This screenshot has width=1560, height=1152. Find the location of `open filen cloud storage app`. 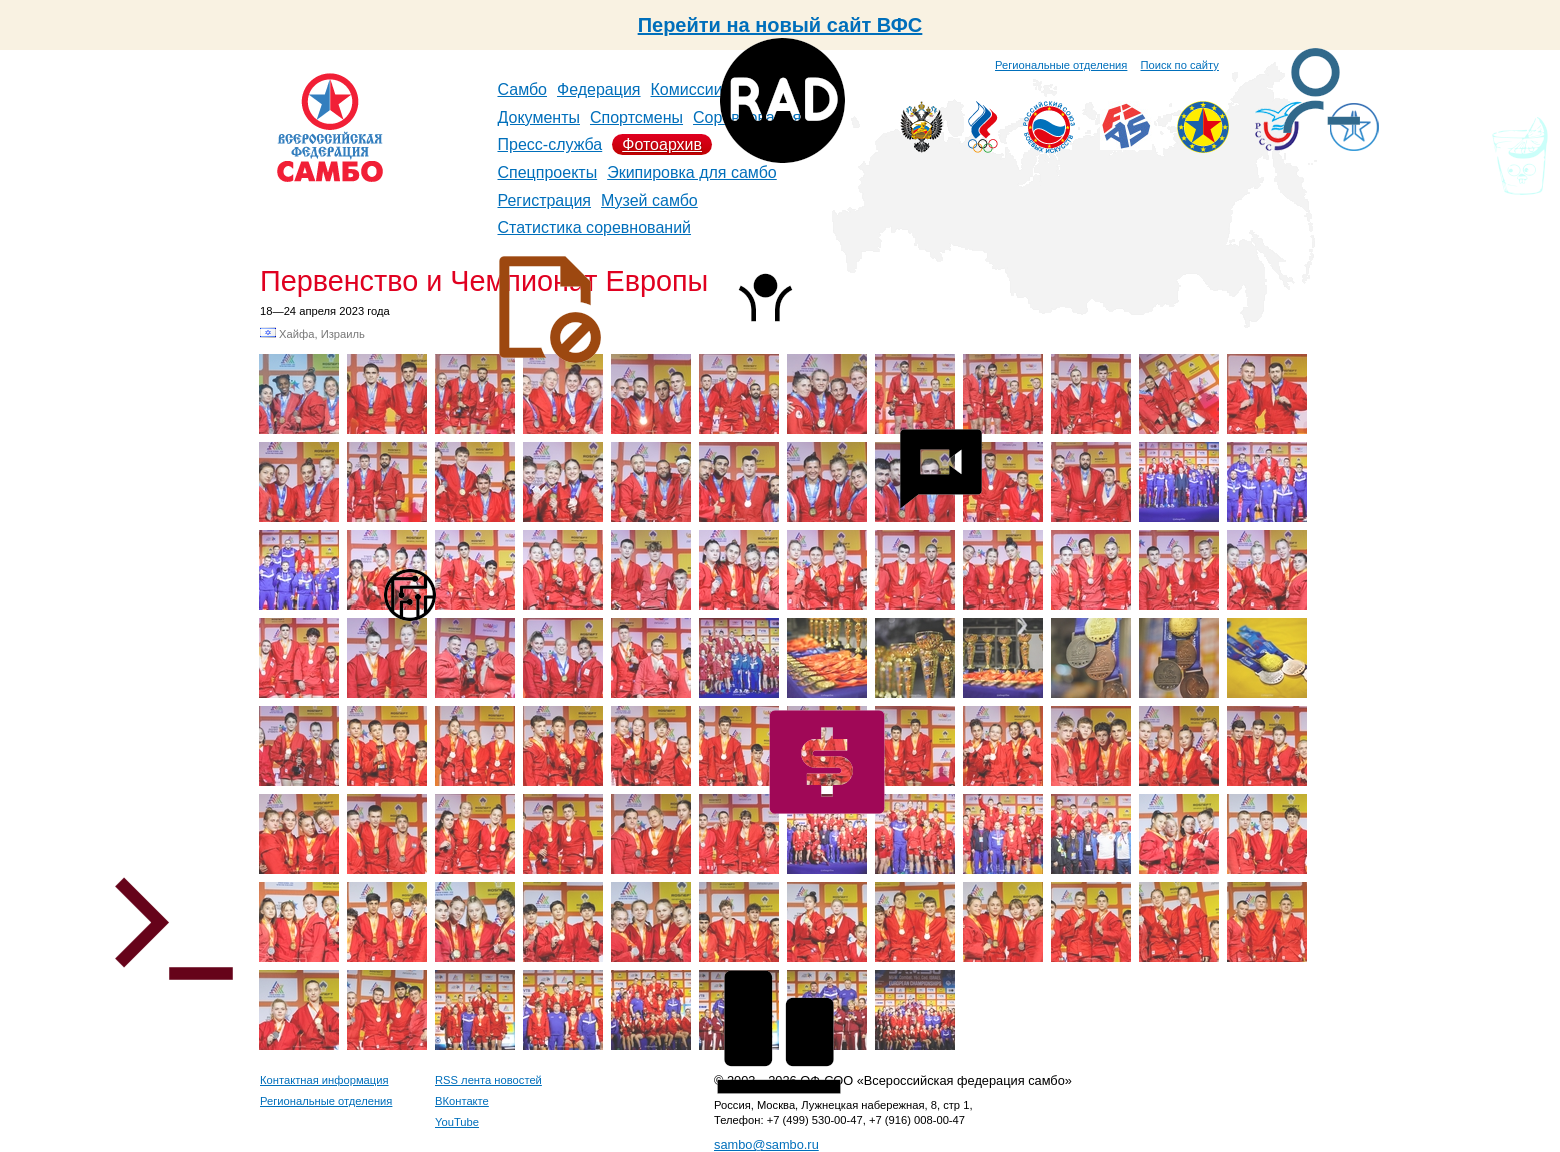

open filen cloud storage app is located at coordinates (410, 595).